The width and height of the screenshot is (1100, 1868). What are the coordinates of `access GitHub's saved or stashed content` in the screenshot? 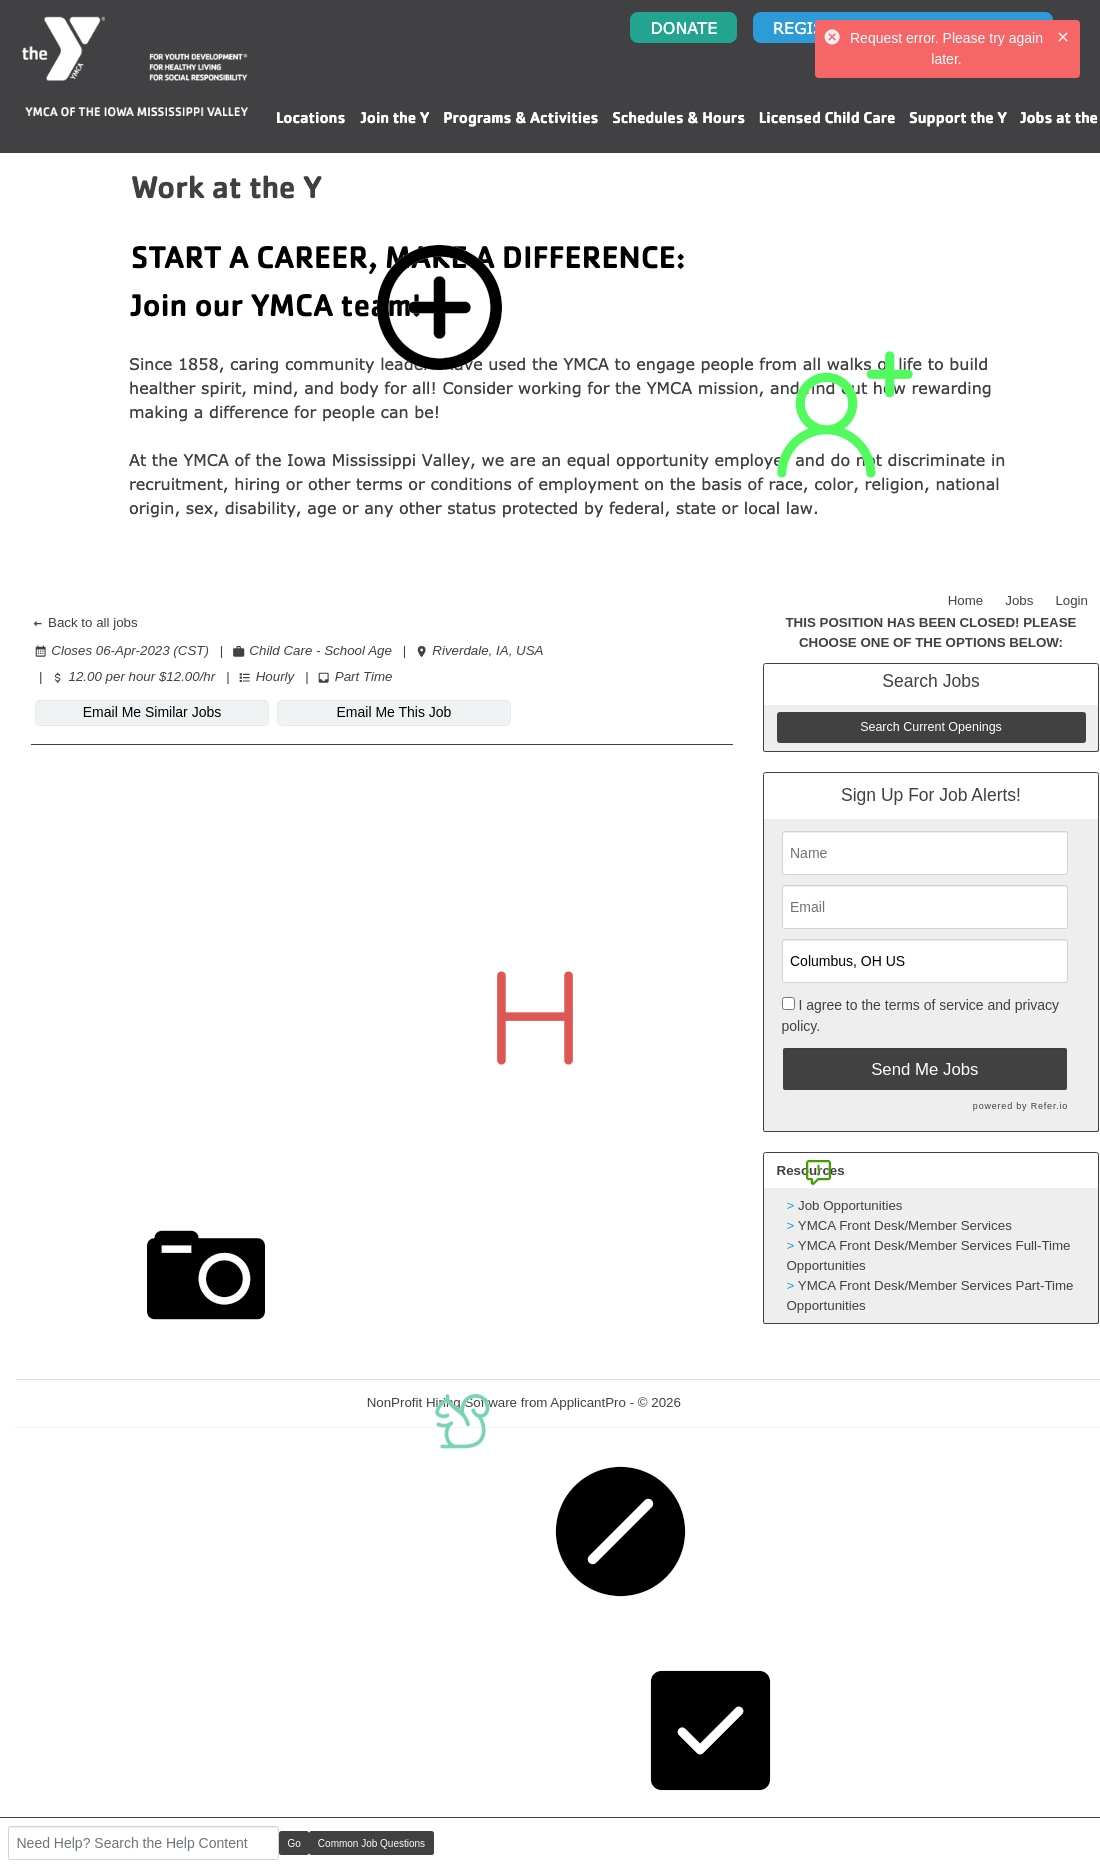 It's located at (461, 1420).